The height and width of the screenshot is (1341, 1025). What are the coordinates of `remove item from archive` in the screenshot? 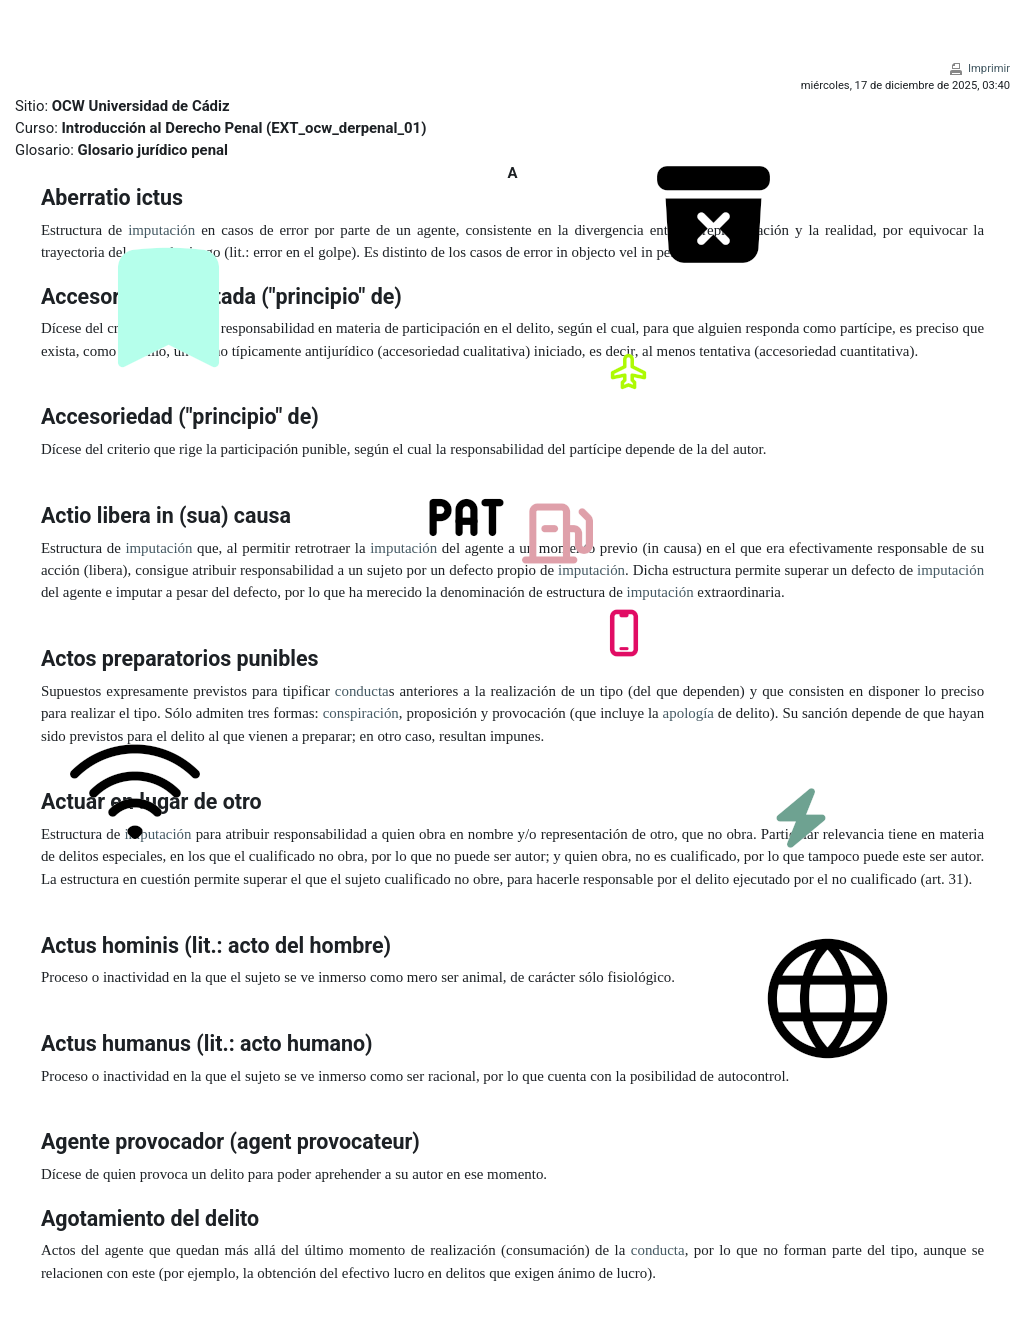 It's located at (713, 214).